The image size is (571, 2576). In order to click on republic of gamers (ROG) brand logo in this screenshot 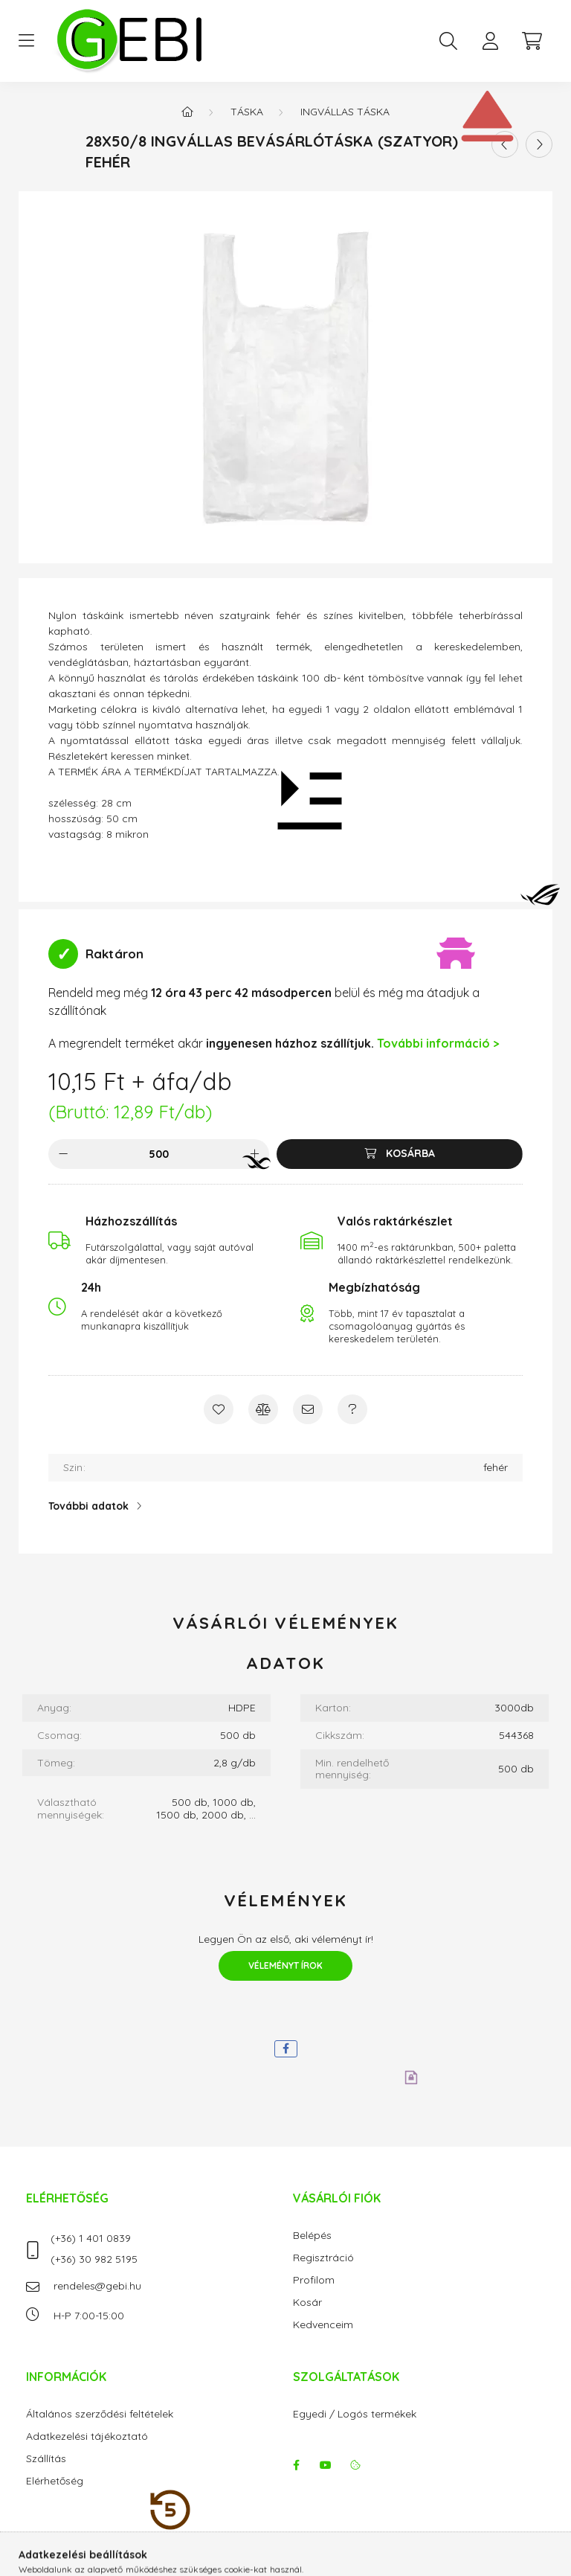, I will do `click(540, 894)`.